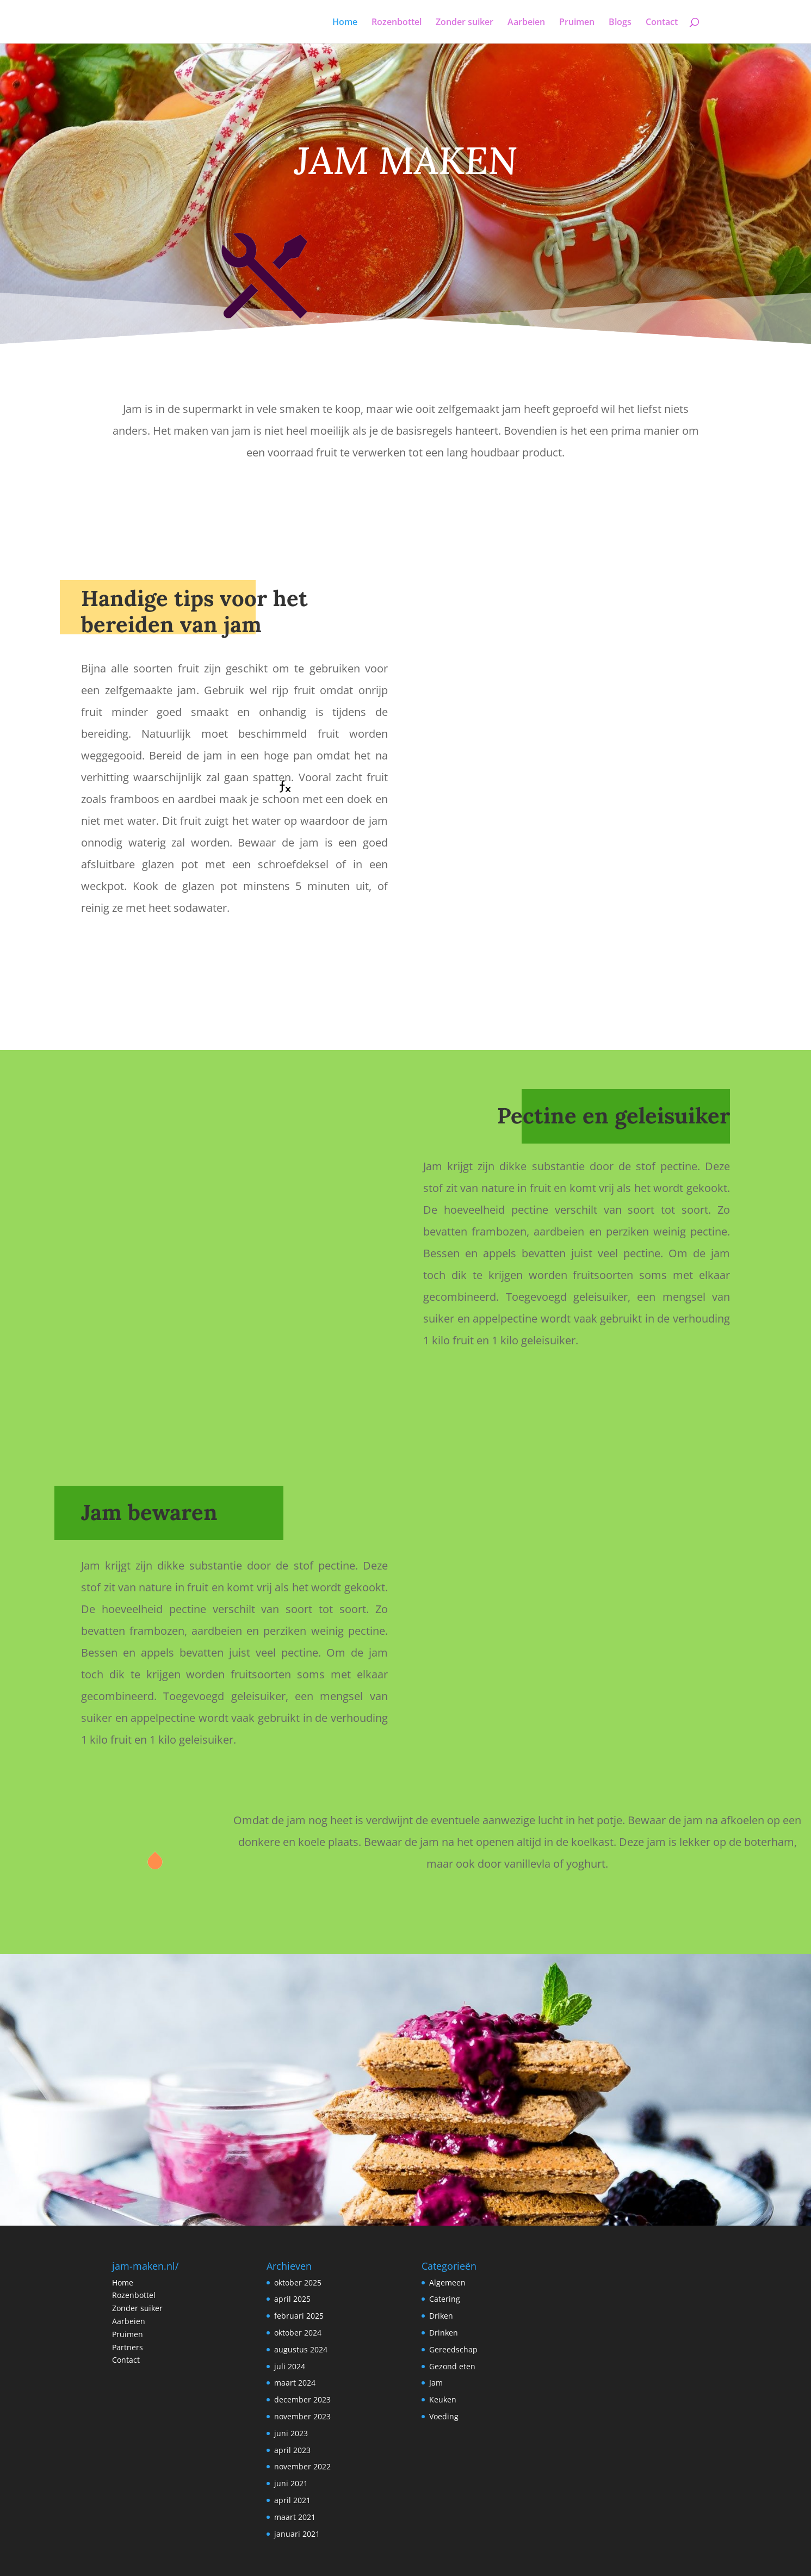  What do you see at coordinates (266, 277) in the screenshot?
I see `access settings and configuration options` at bounding box center [266, 277].